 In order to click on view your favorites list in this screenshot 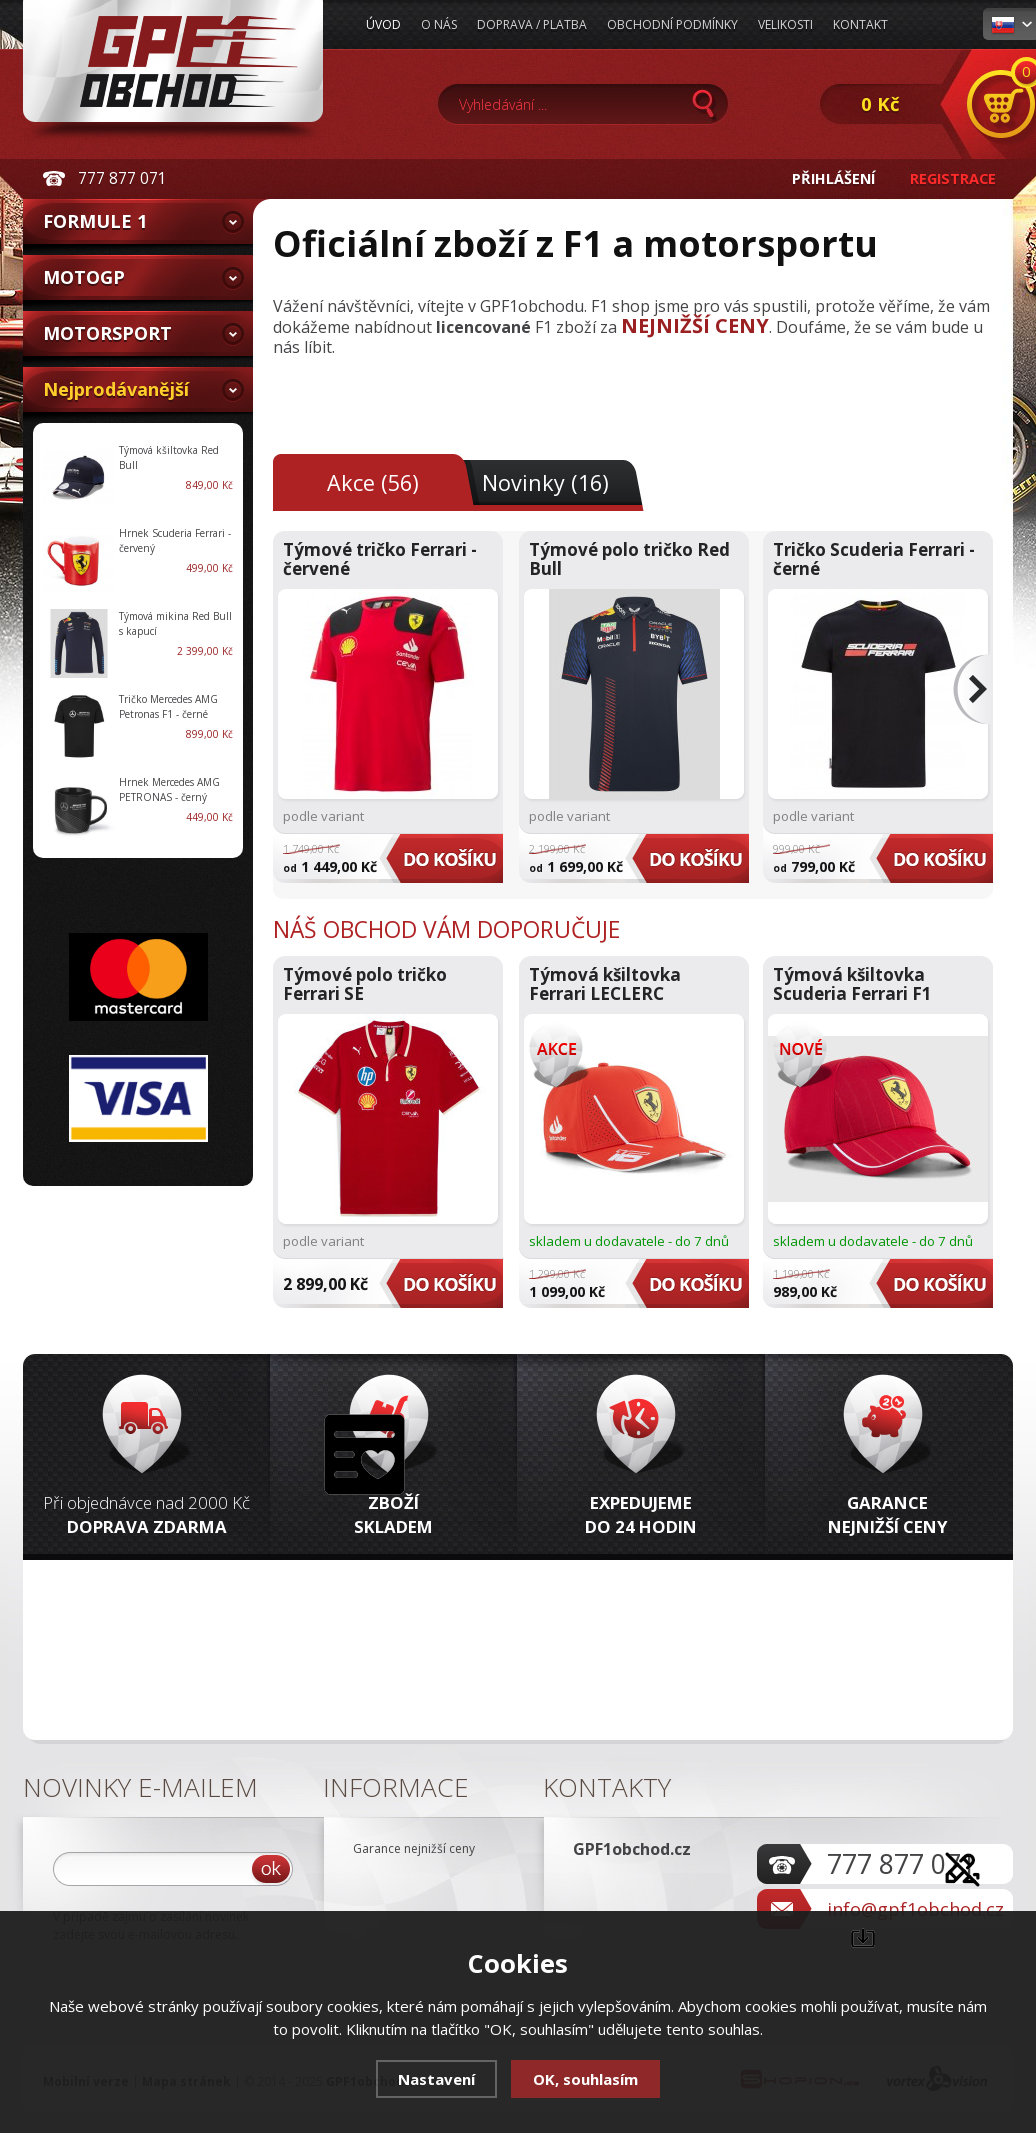, I will do `click(364, 1454)`.